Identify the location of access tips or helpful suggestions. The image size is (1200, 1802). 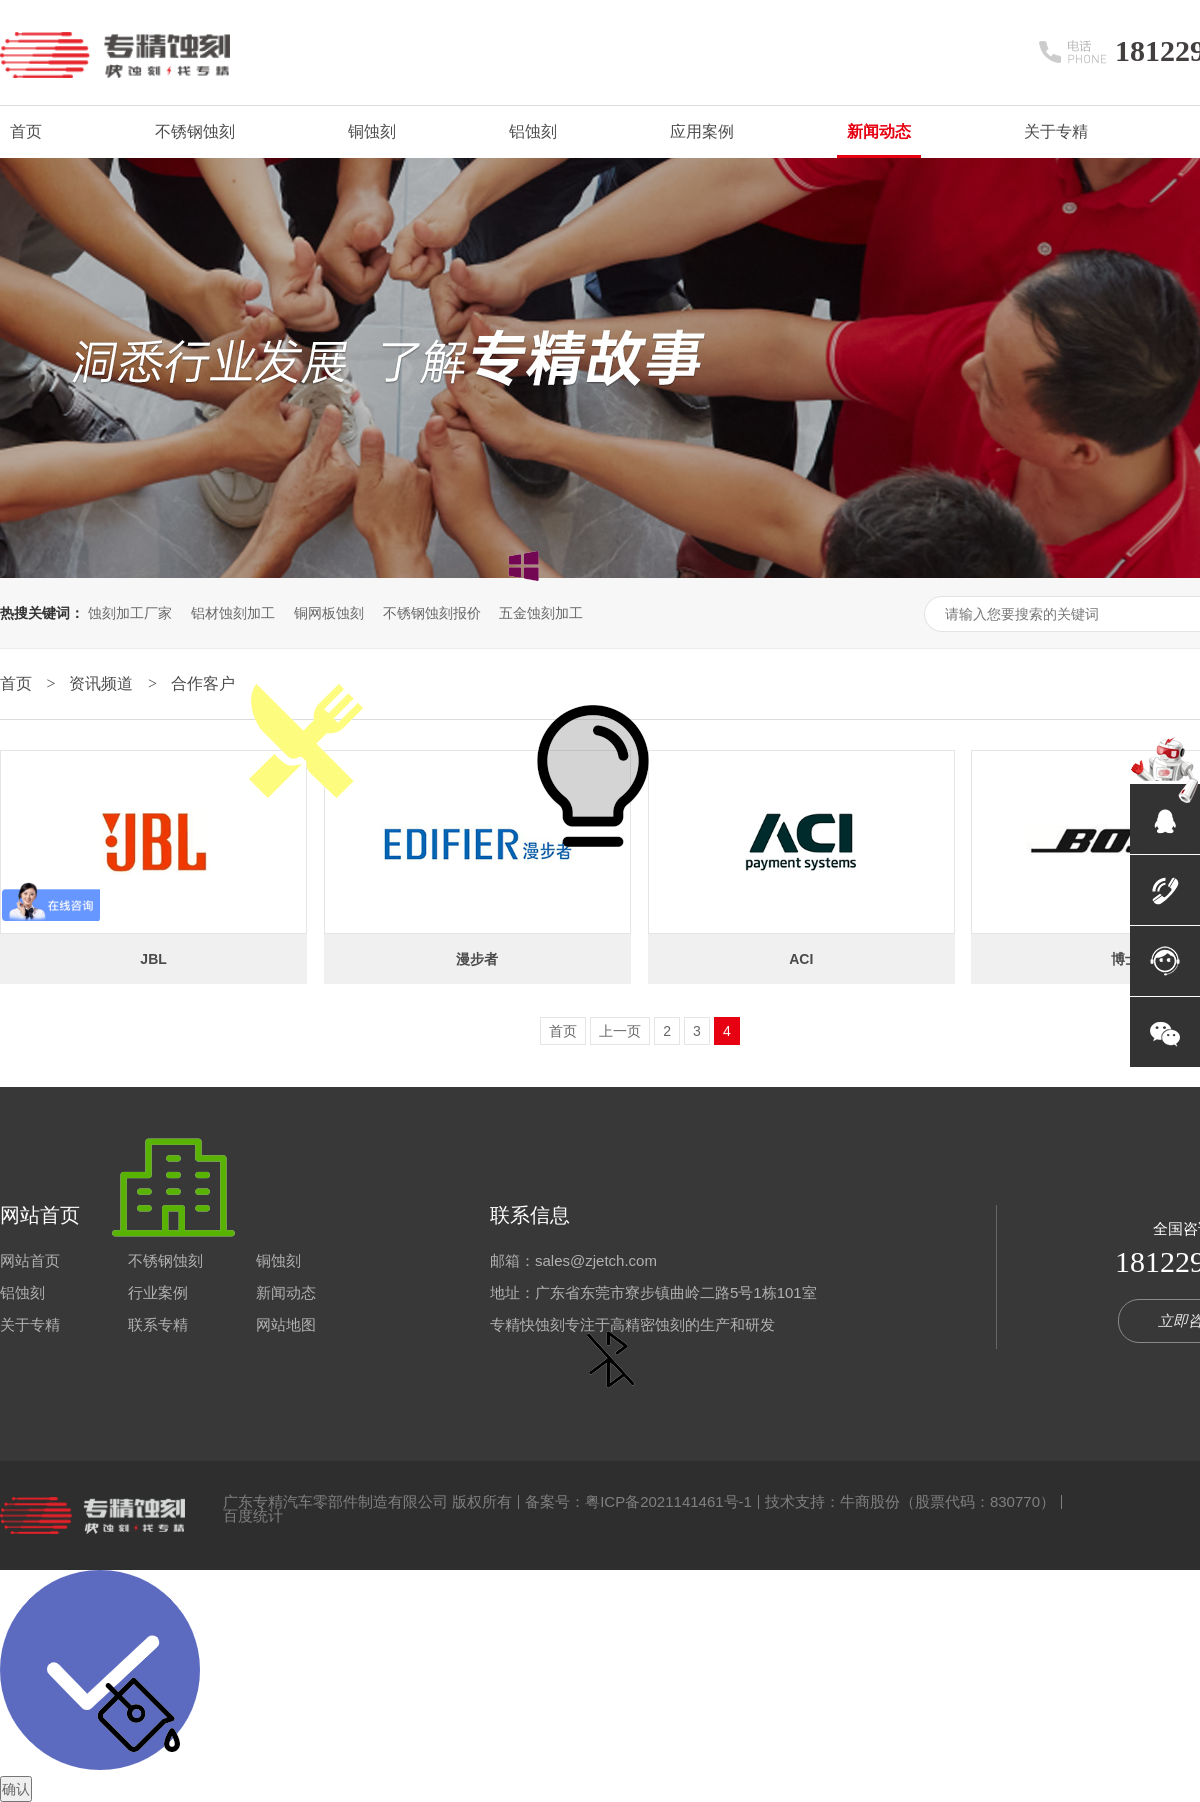
(593, 776).